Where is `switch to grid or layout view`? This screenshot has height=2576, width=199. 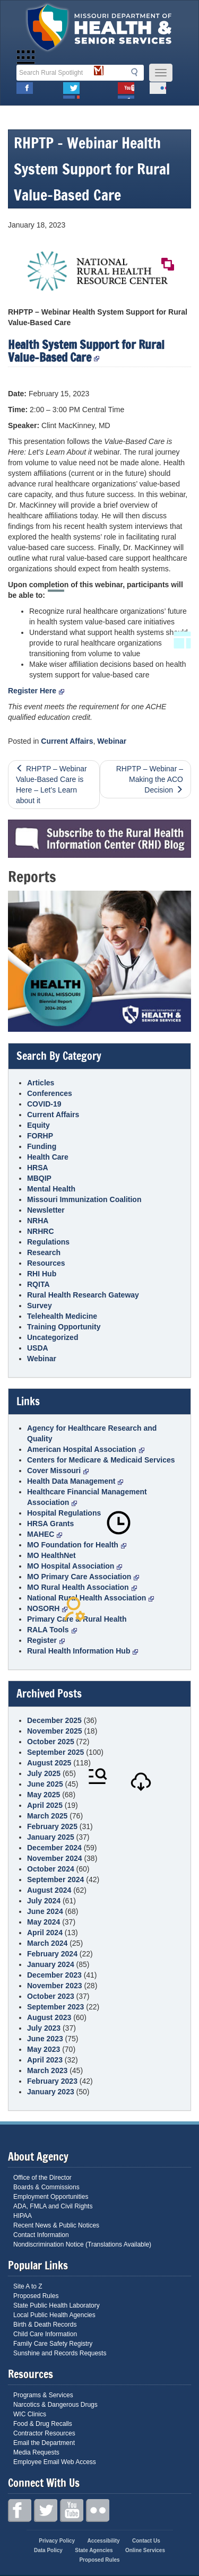 switch to grid or layout view is located at coordinates (182, 640).